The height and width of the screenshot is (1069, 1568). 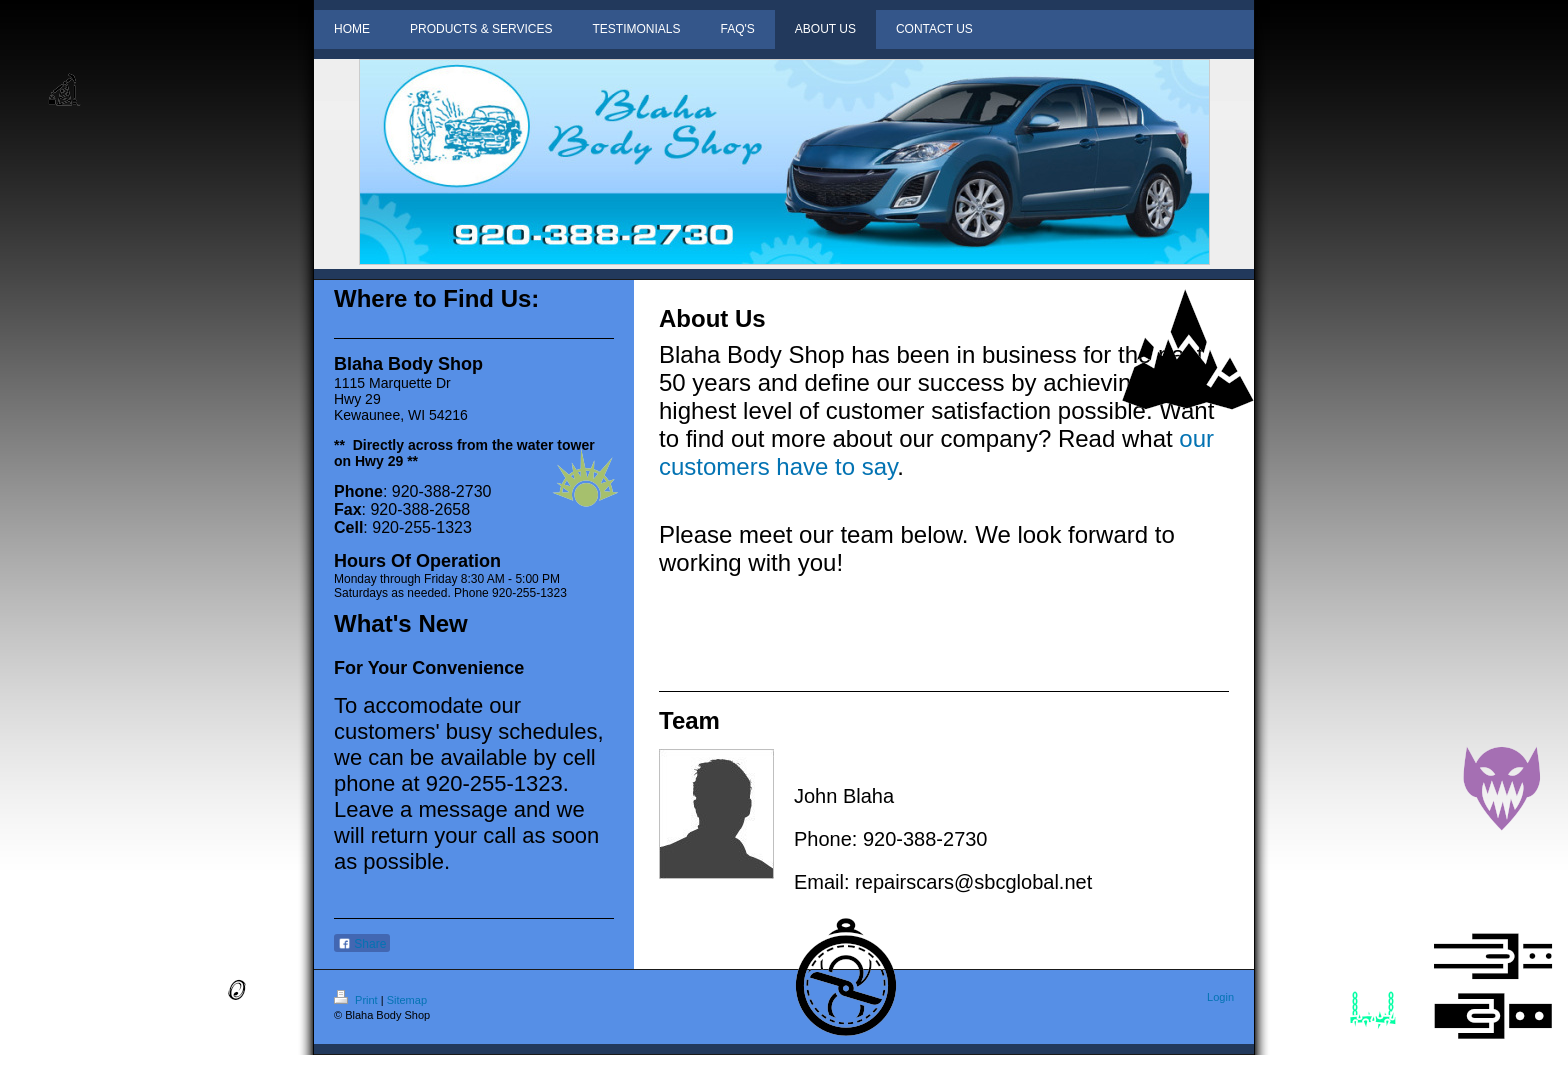 I want to click on select spiked trunk trap or obstacle, so click(x=1373, y=1015).